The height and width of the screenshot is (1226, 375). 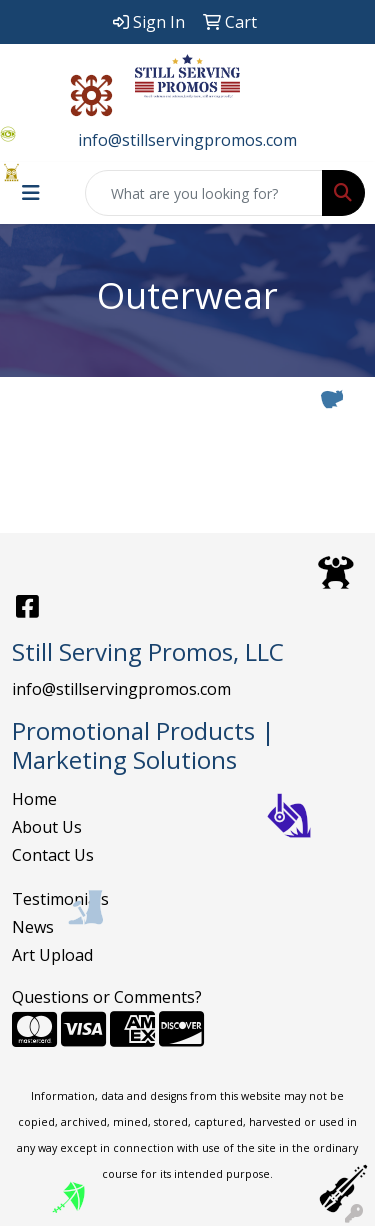 What do you see at coordinates (332, 399) in the screenshot?
I see `select cambodia as your country or region` at bounding box center [332, 399].